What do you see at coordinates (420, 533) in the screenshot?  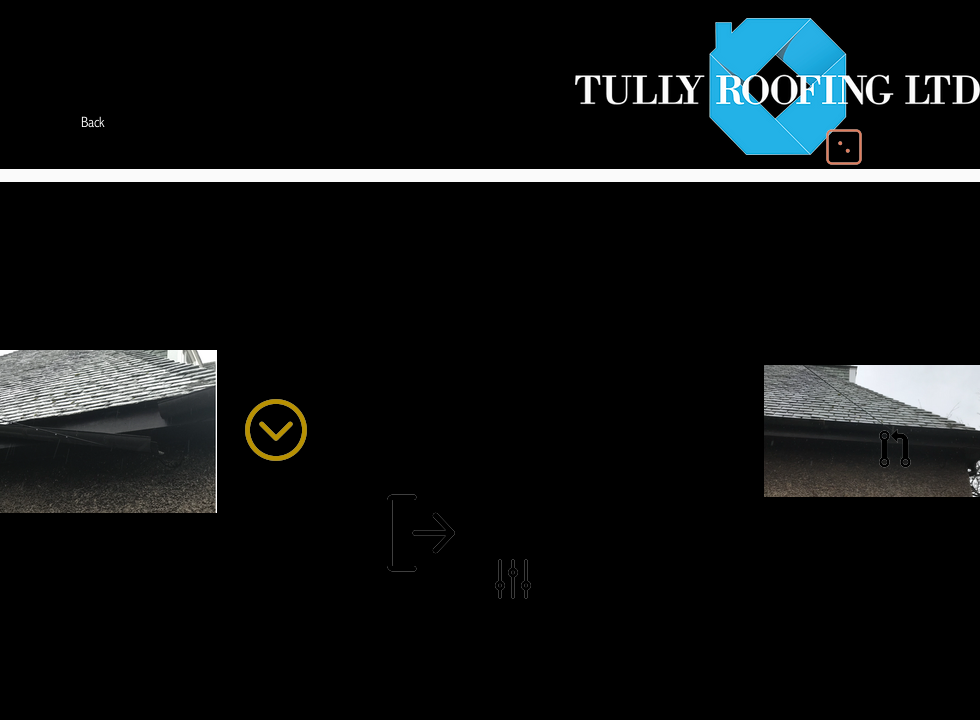 I see `sign out of your account` at bounding box center [420, 533].